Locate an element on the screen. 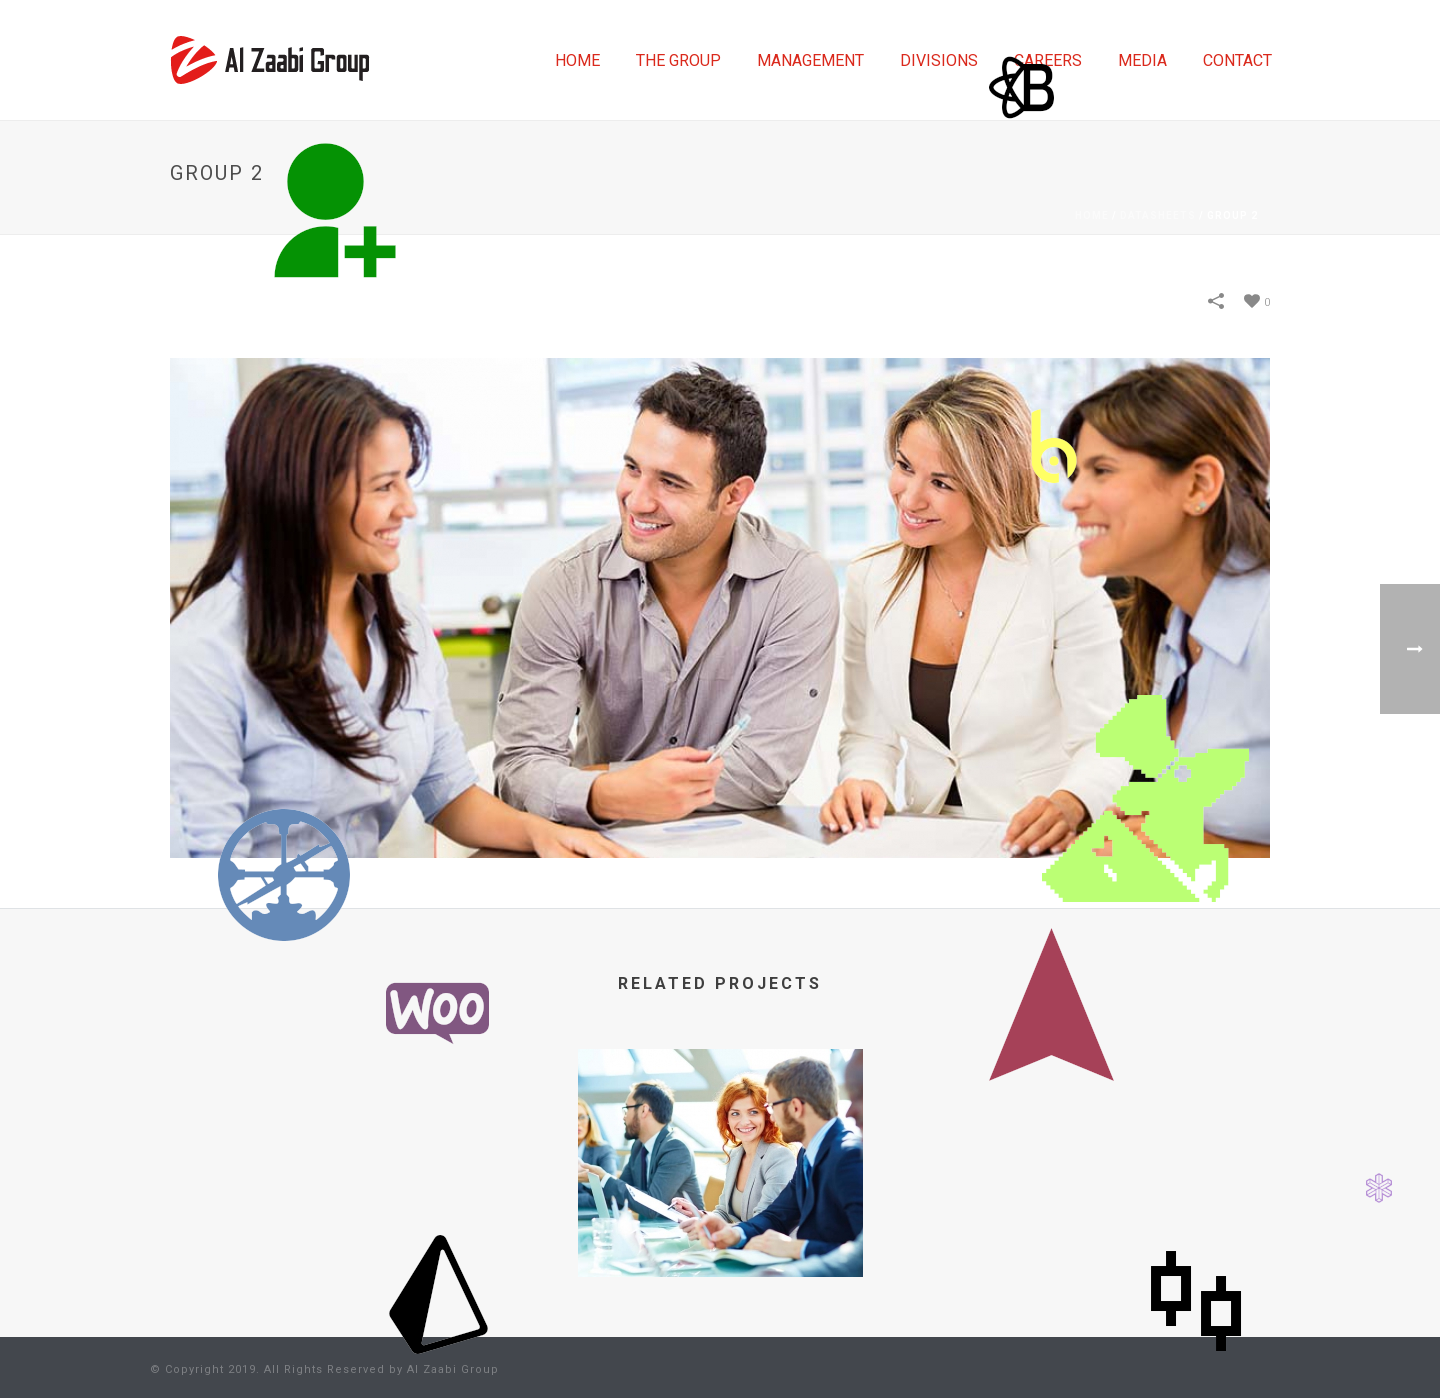  react-bootstrap framework logo is located at coordinates (1021, 87).